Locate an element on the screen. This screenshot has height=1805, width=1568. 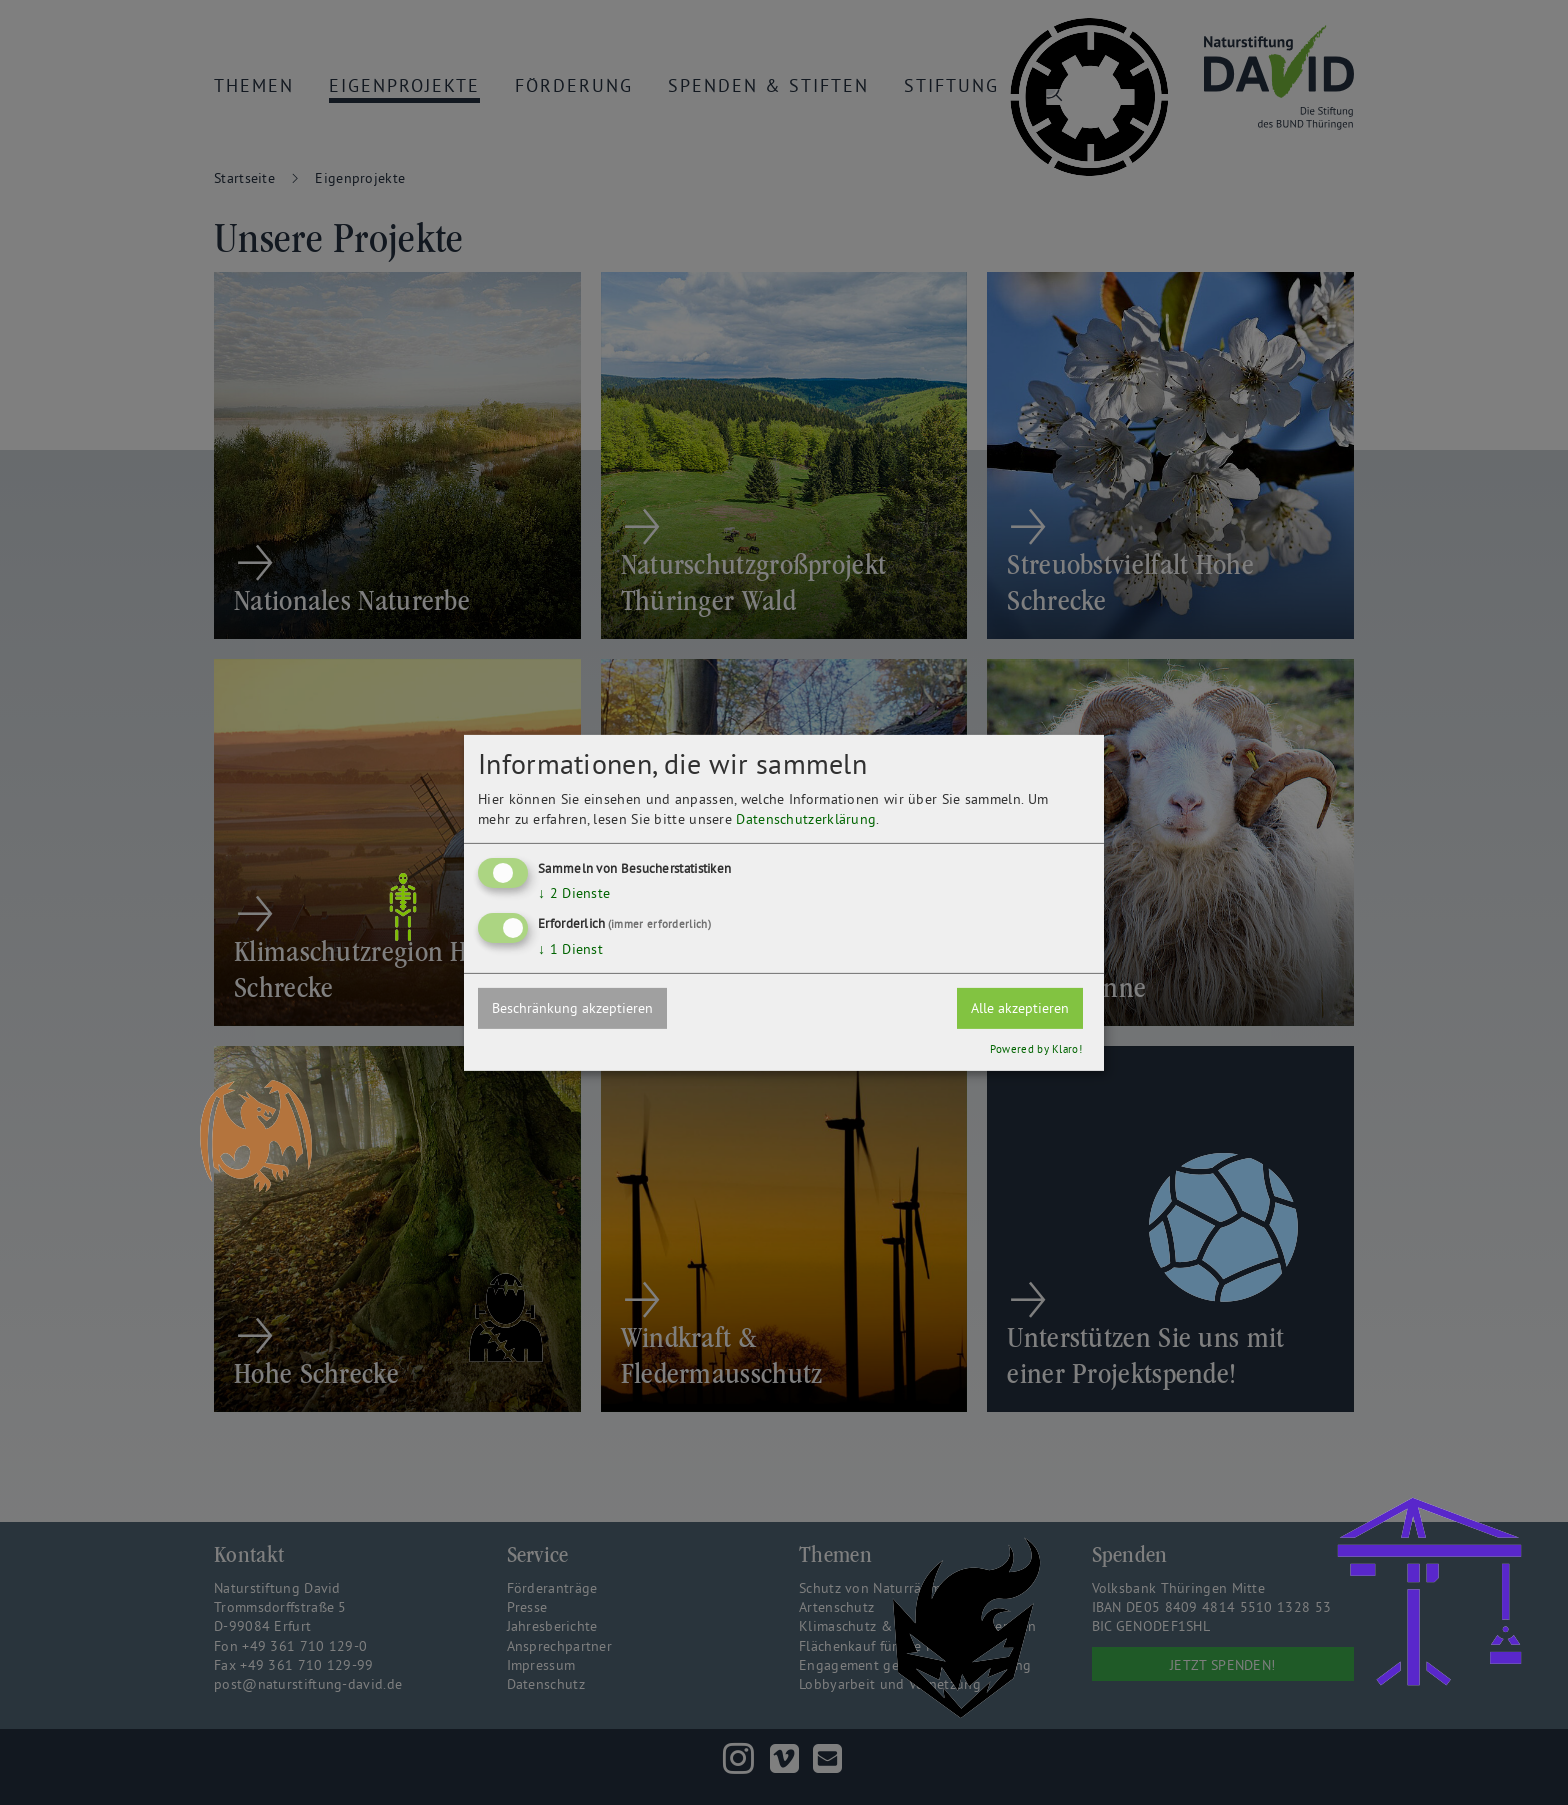
access security settings is located at coordinates (1090, 97).